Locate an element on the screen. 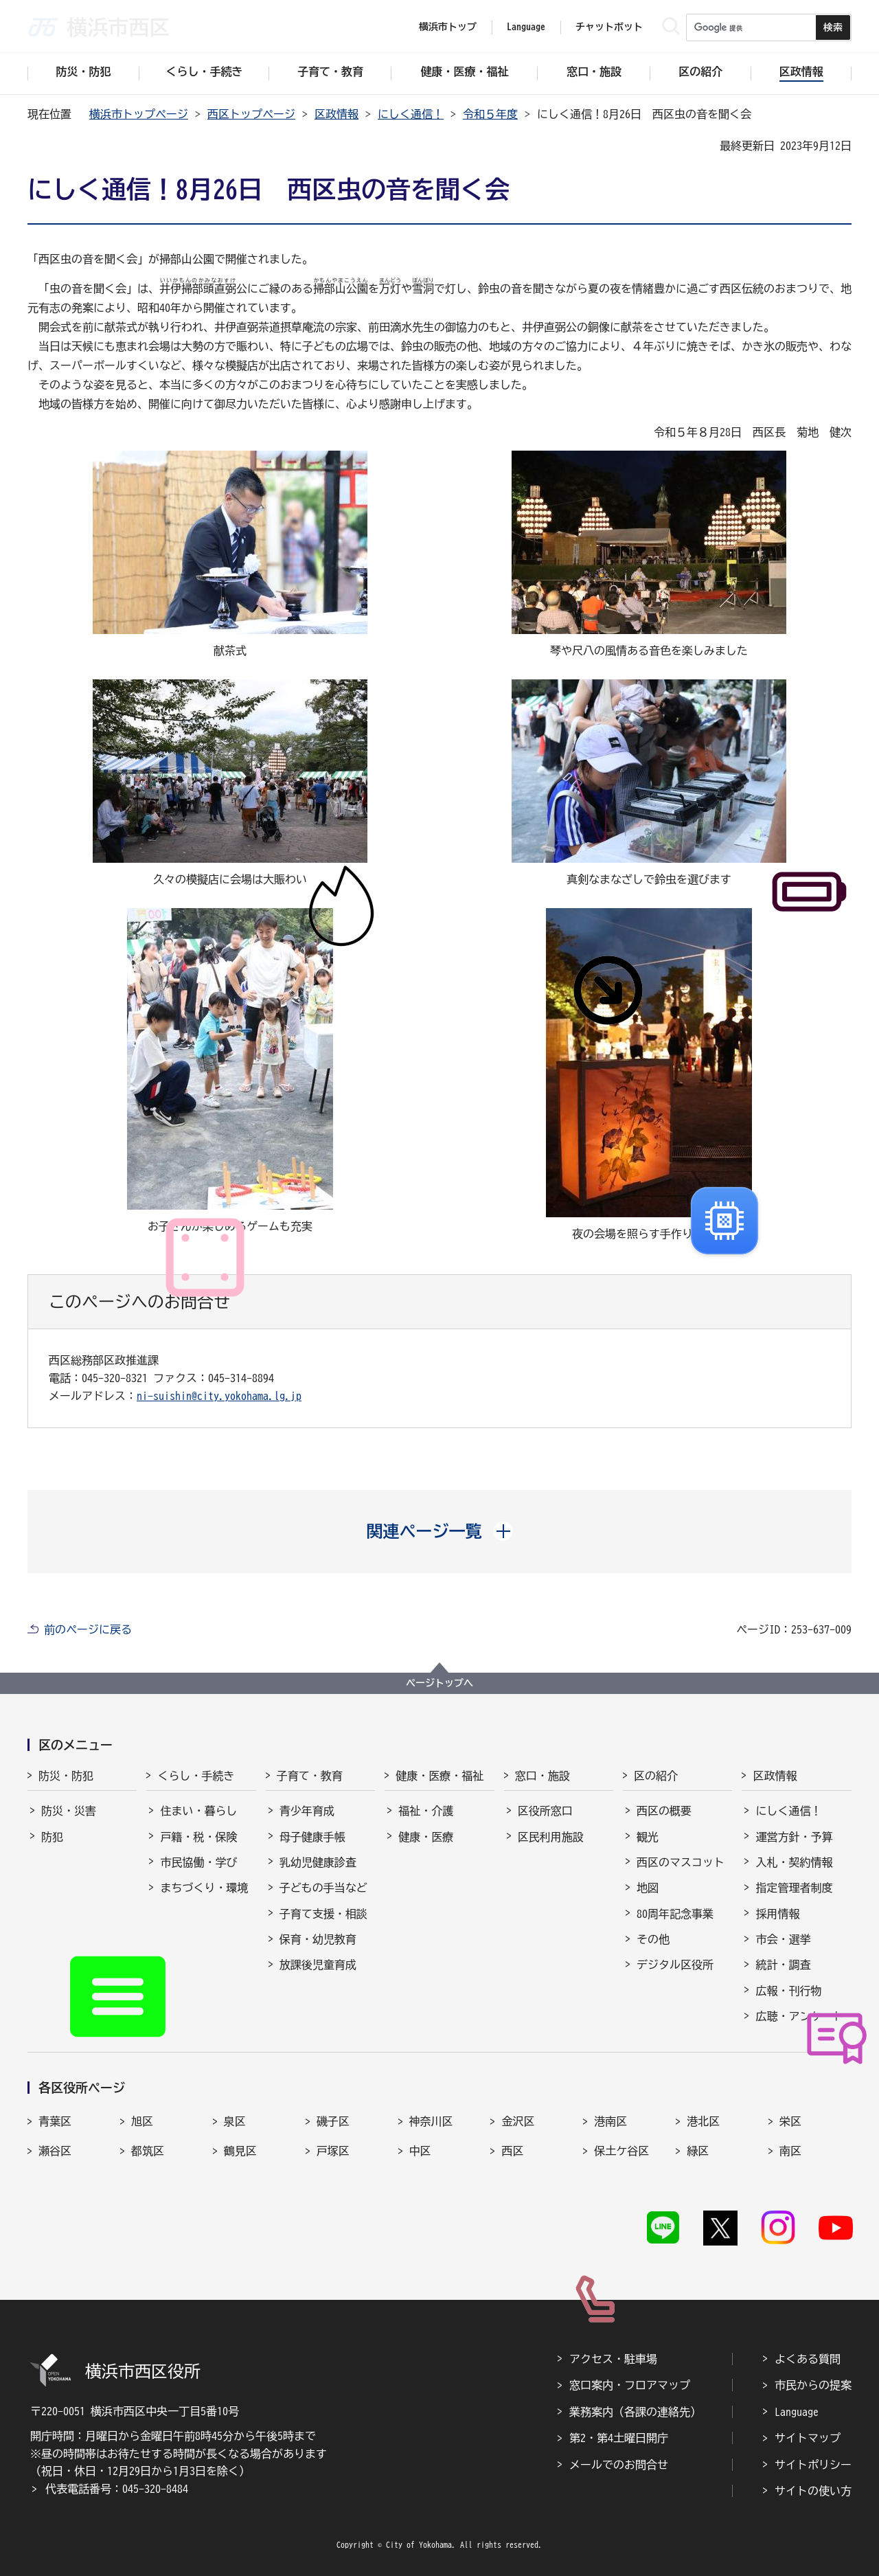 This screenshot has width=879, height=2576. browse electronics or hardware apps is located at coordinates (724, 1221).